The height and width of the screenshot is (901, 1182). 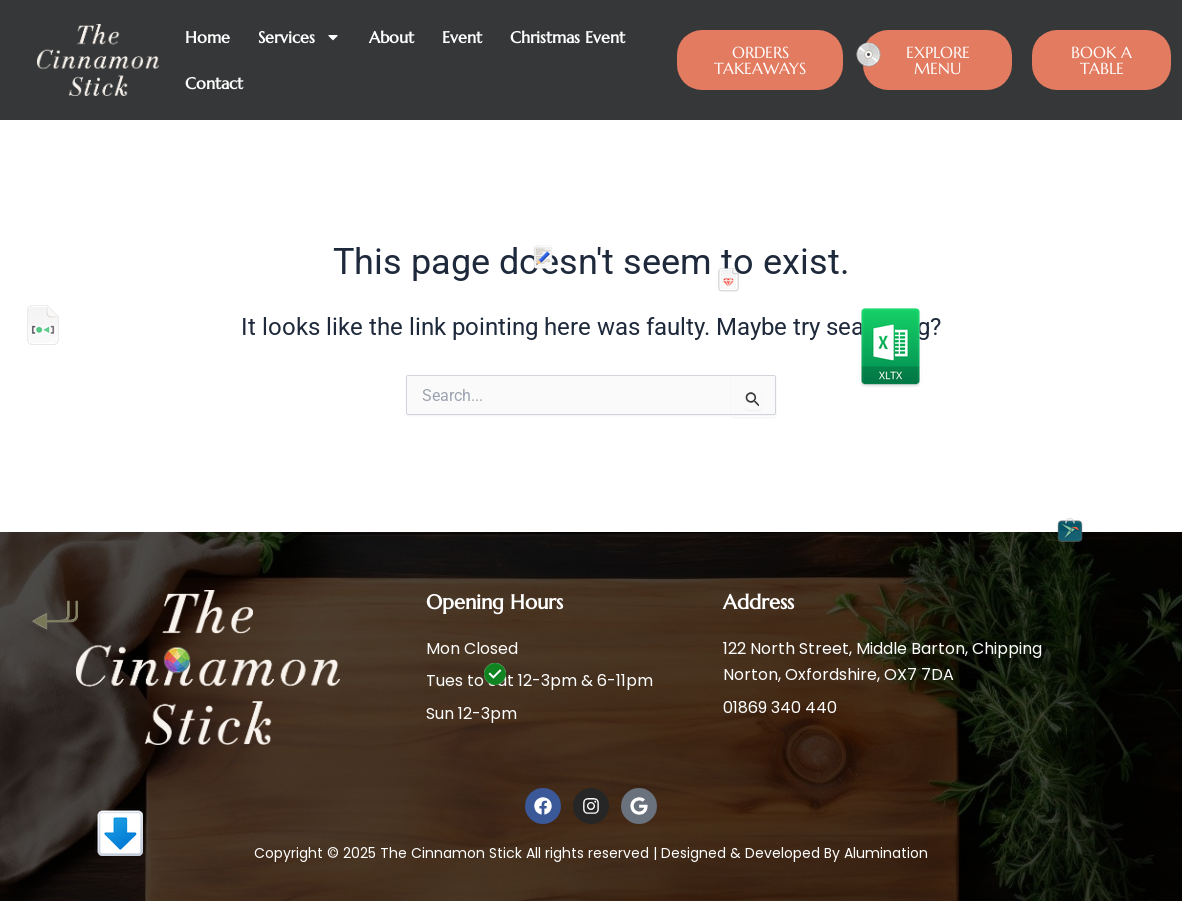 What do you see at coordinates (728, 279) in the screenshot?
I see `a ruby programming language source file` at bounding box center [728, 279].